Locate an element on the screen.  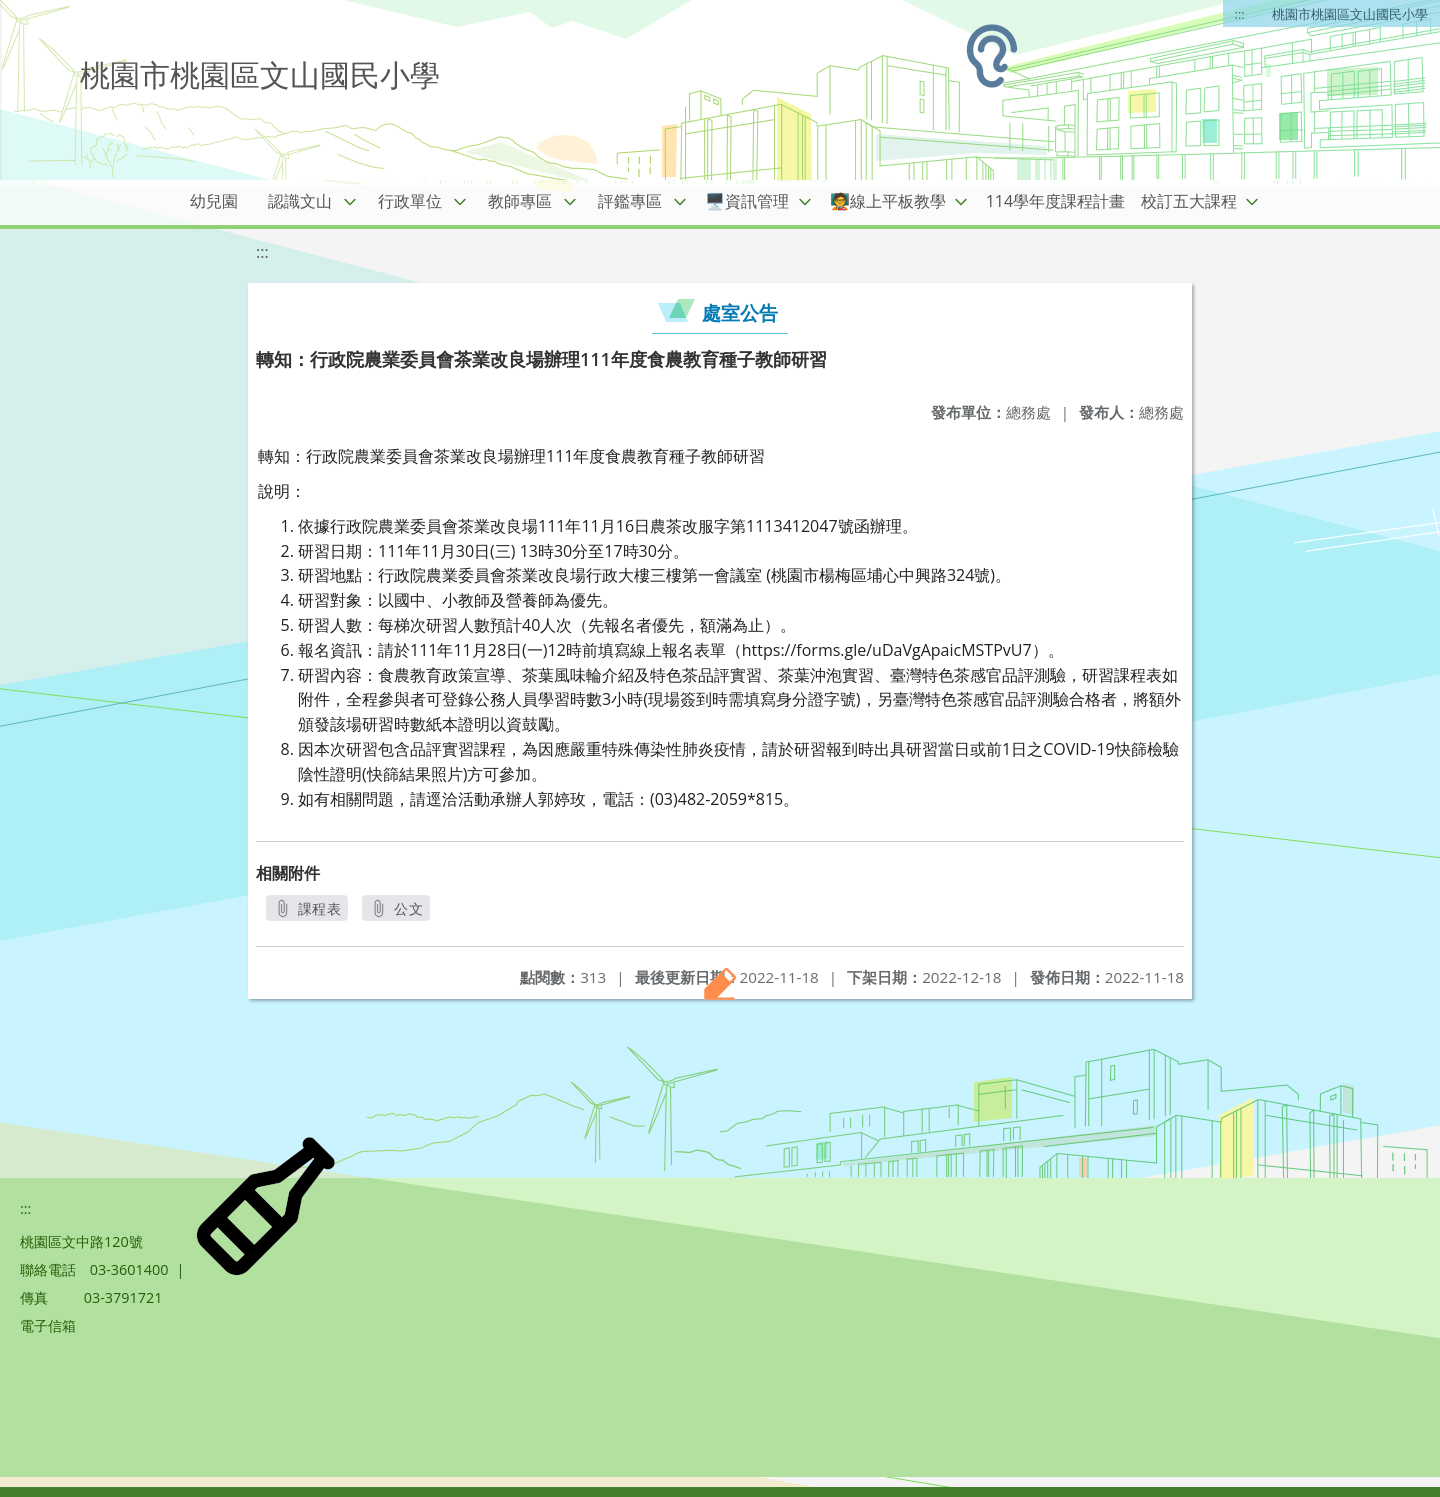
browse bar or brewery options is located at coordinates (263, 1208).